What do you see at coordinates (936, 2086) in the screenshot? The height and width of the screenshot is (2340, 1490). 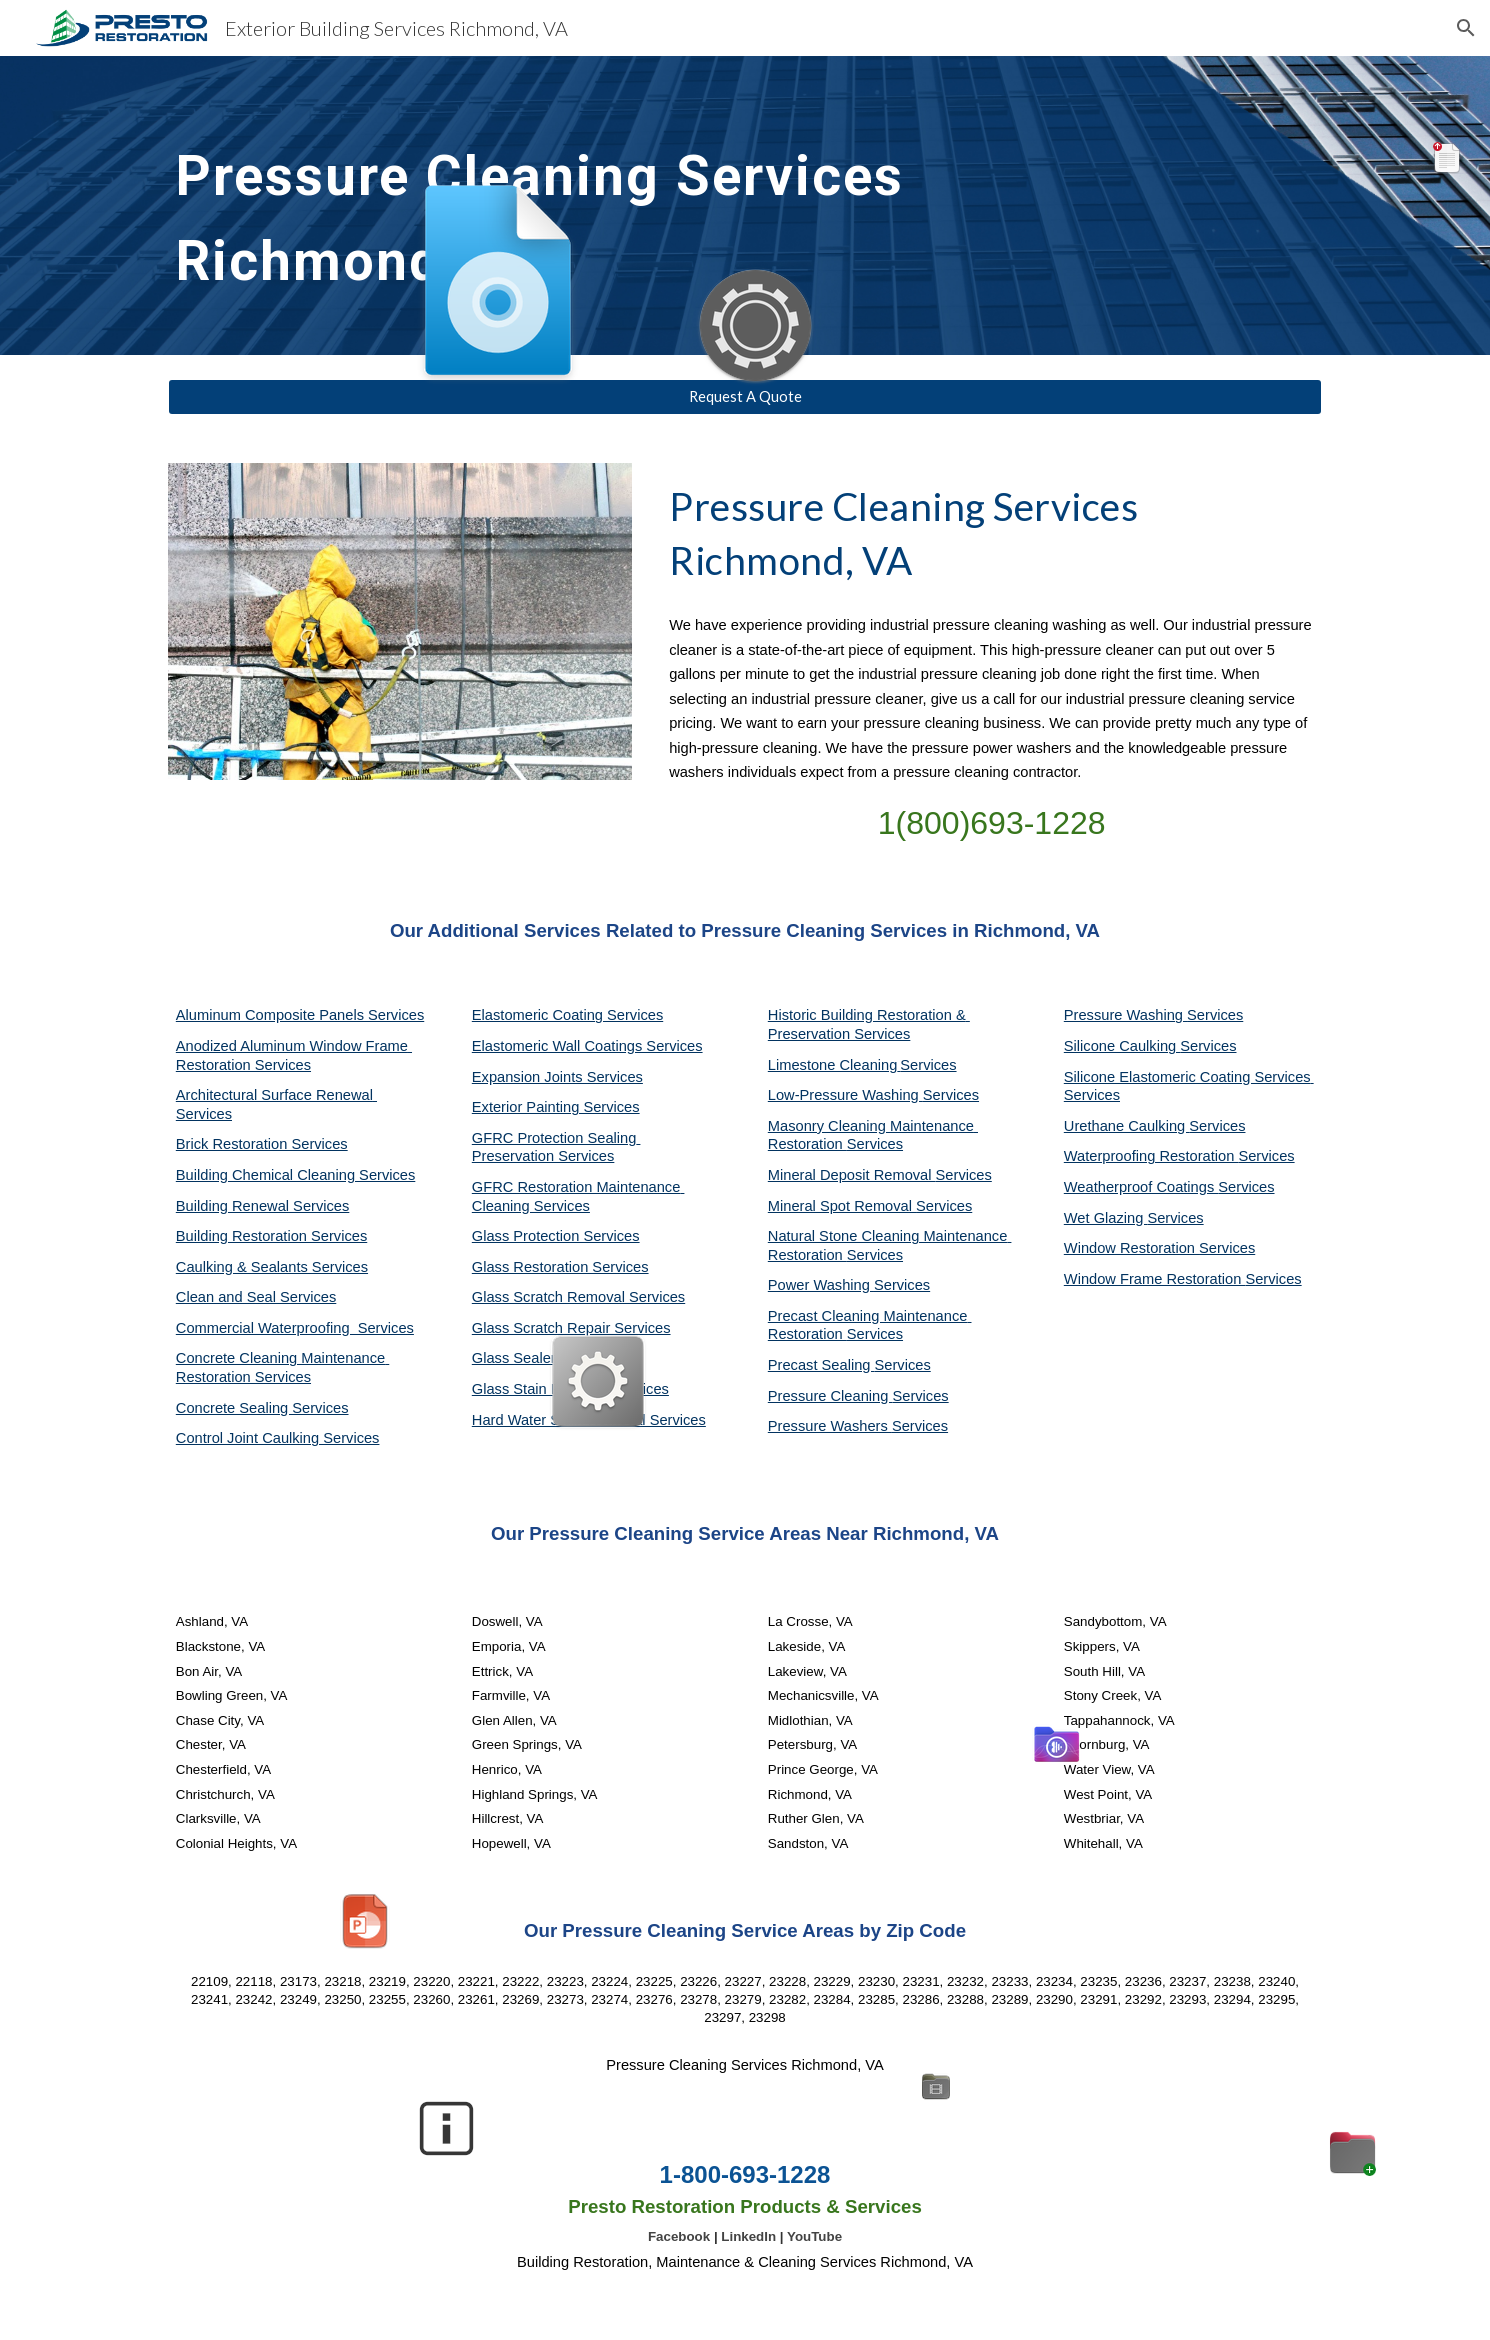 I see `open videos folder` at bounding box center [936, 2086].